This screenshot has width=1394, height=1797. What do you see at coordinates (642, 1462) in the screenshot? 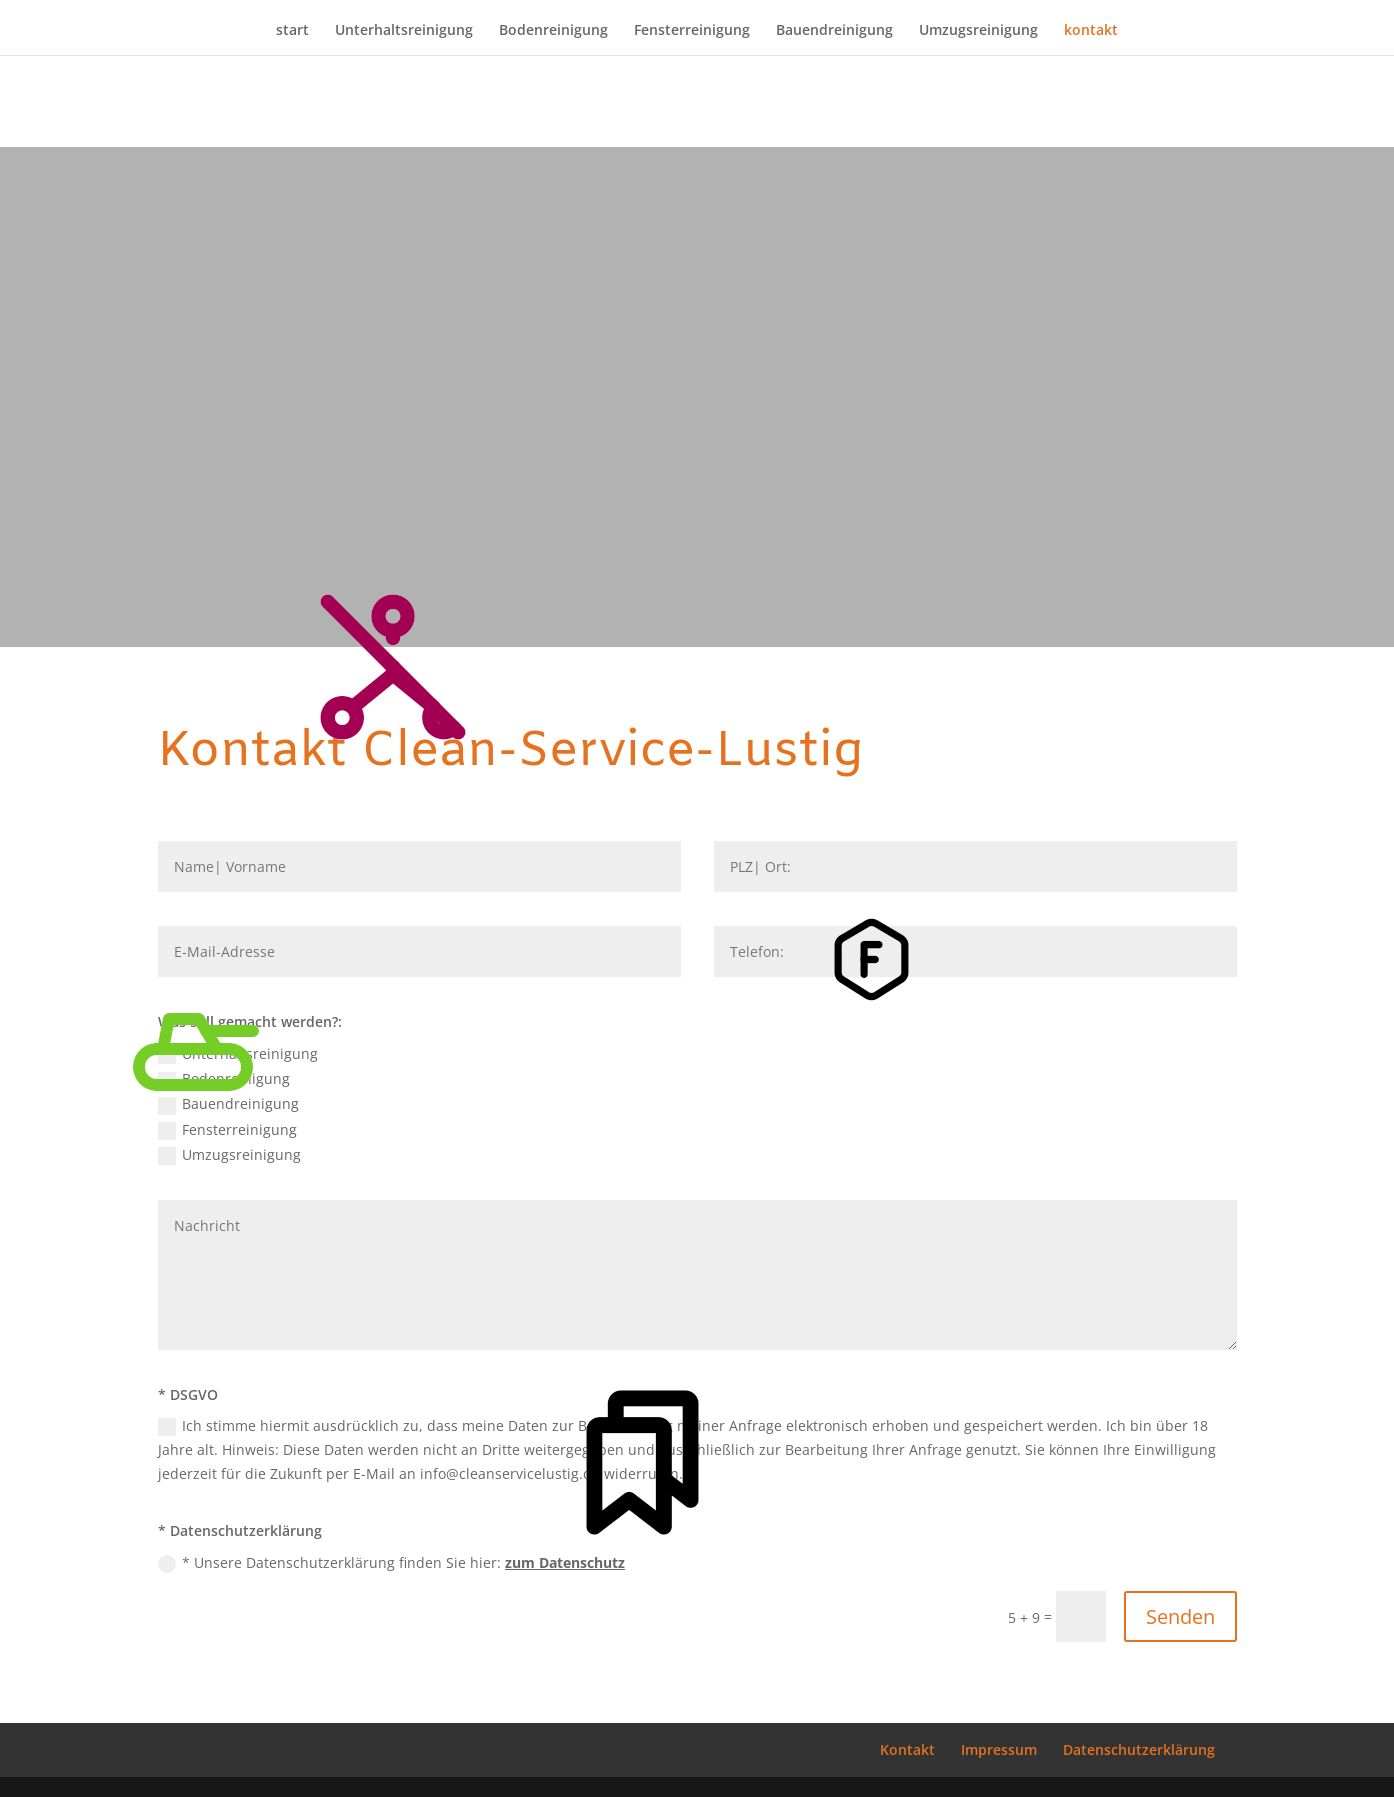
I see `view all saved bookmarks` at bounding box center [642, 1462].